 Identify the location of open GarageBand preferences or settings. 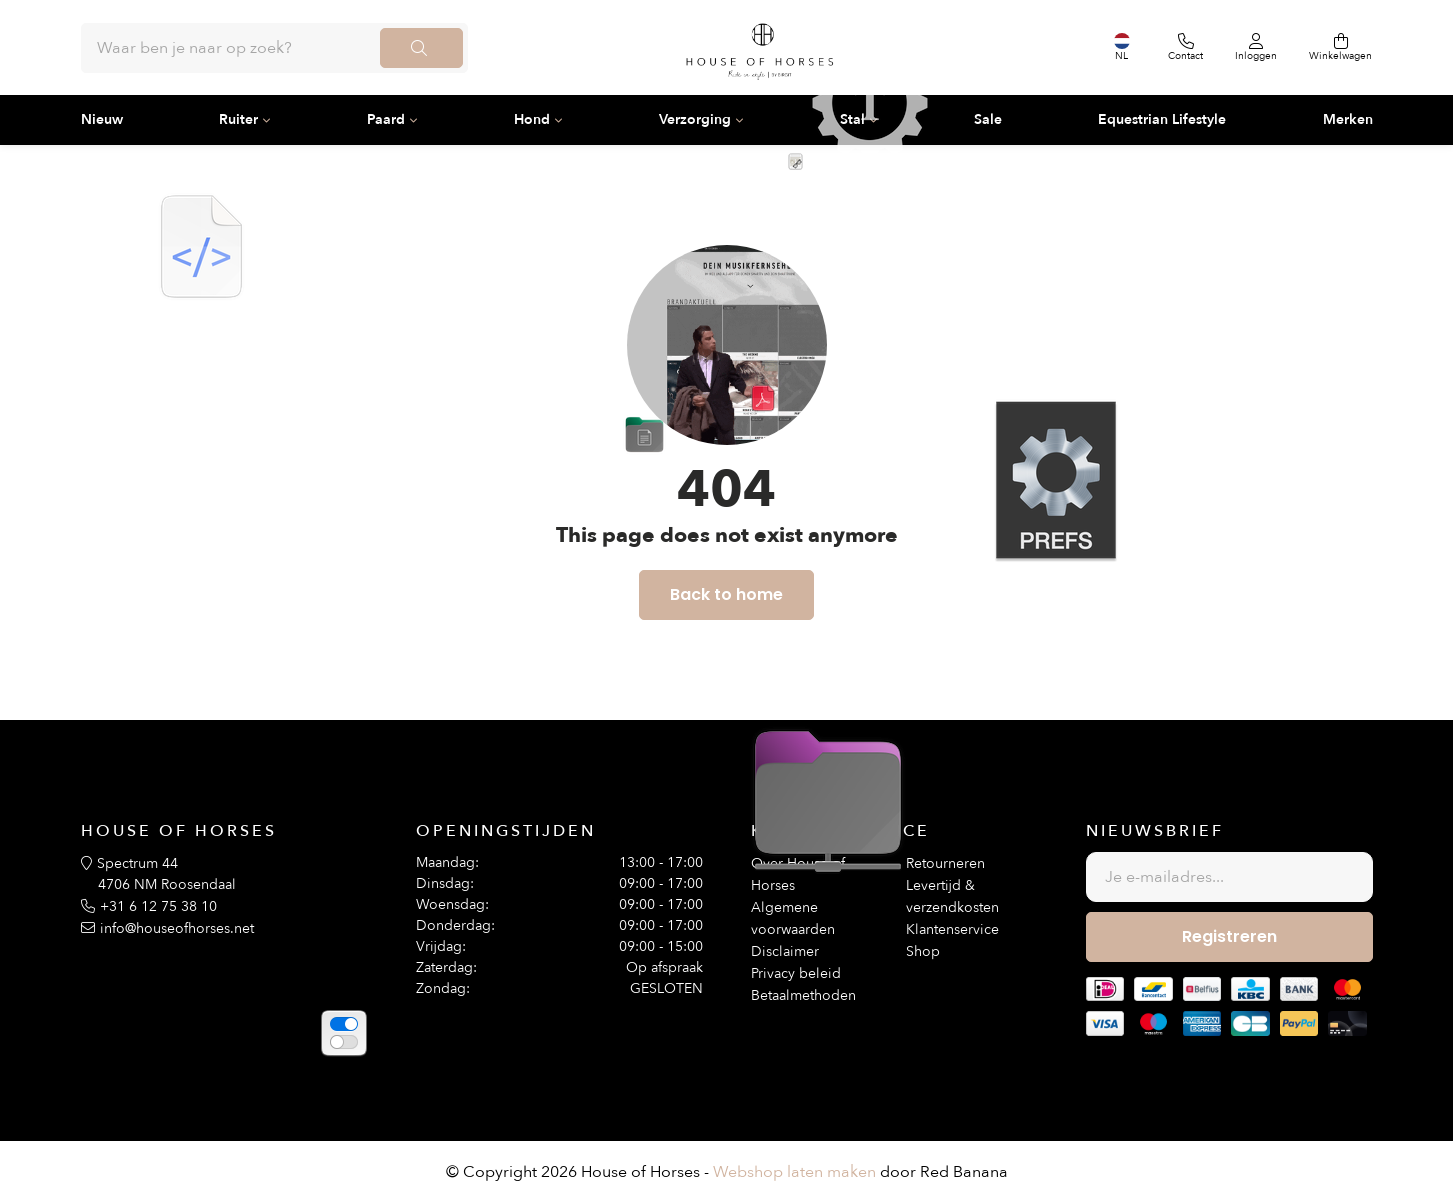
(1056, 484).